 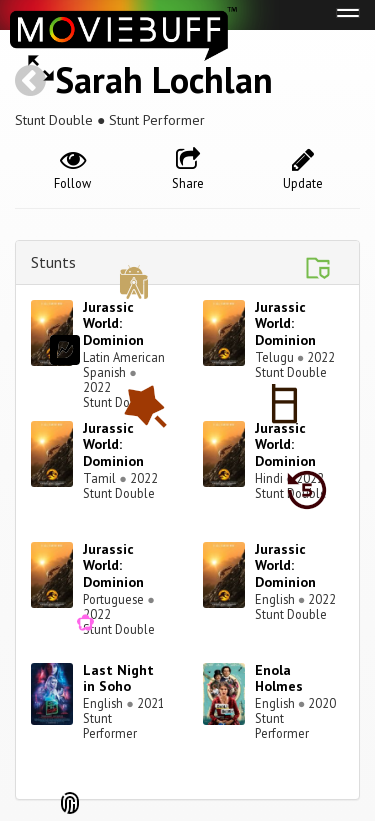 I want to click on open the Dunzo delivery app, so click(x=65, y=350).